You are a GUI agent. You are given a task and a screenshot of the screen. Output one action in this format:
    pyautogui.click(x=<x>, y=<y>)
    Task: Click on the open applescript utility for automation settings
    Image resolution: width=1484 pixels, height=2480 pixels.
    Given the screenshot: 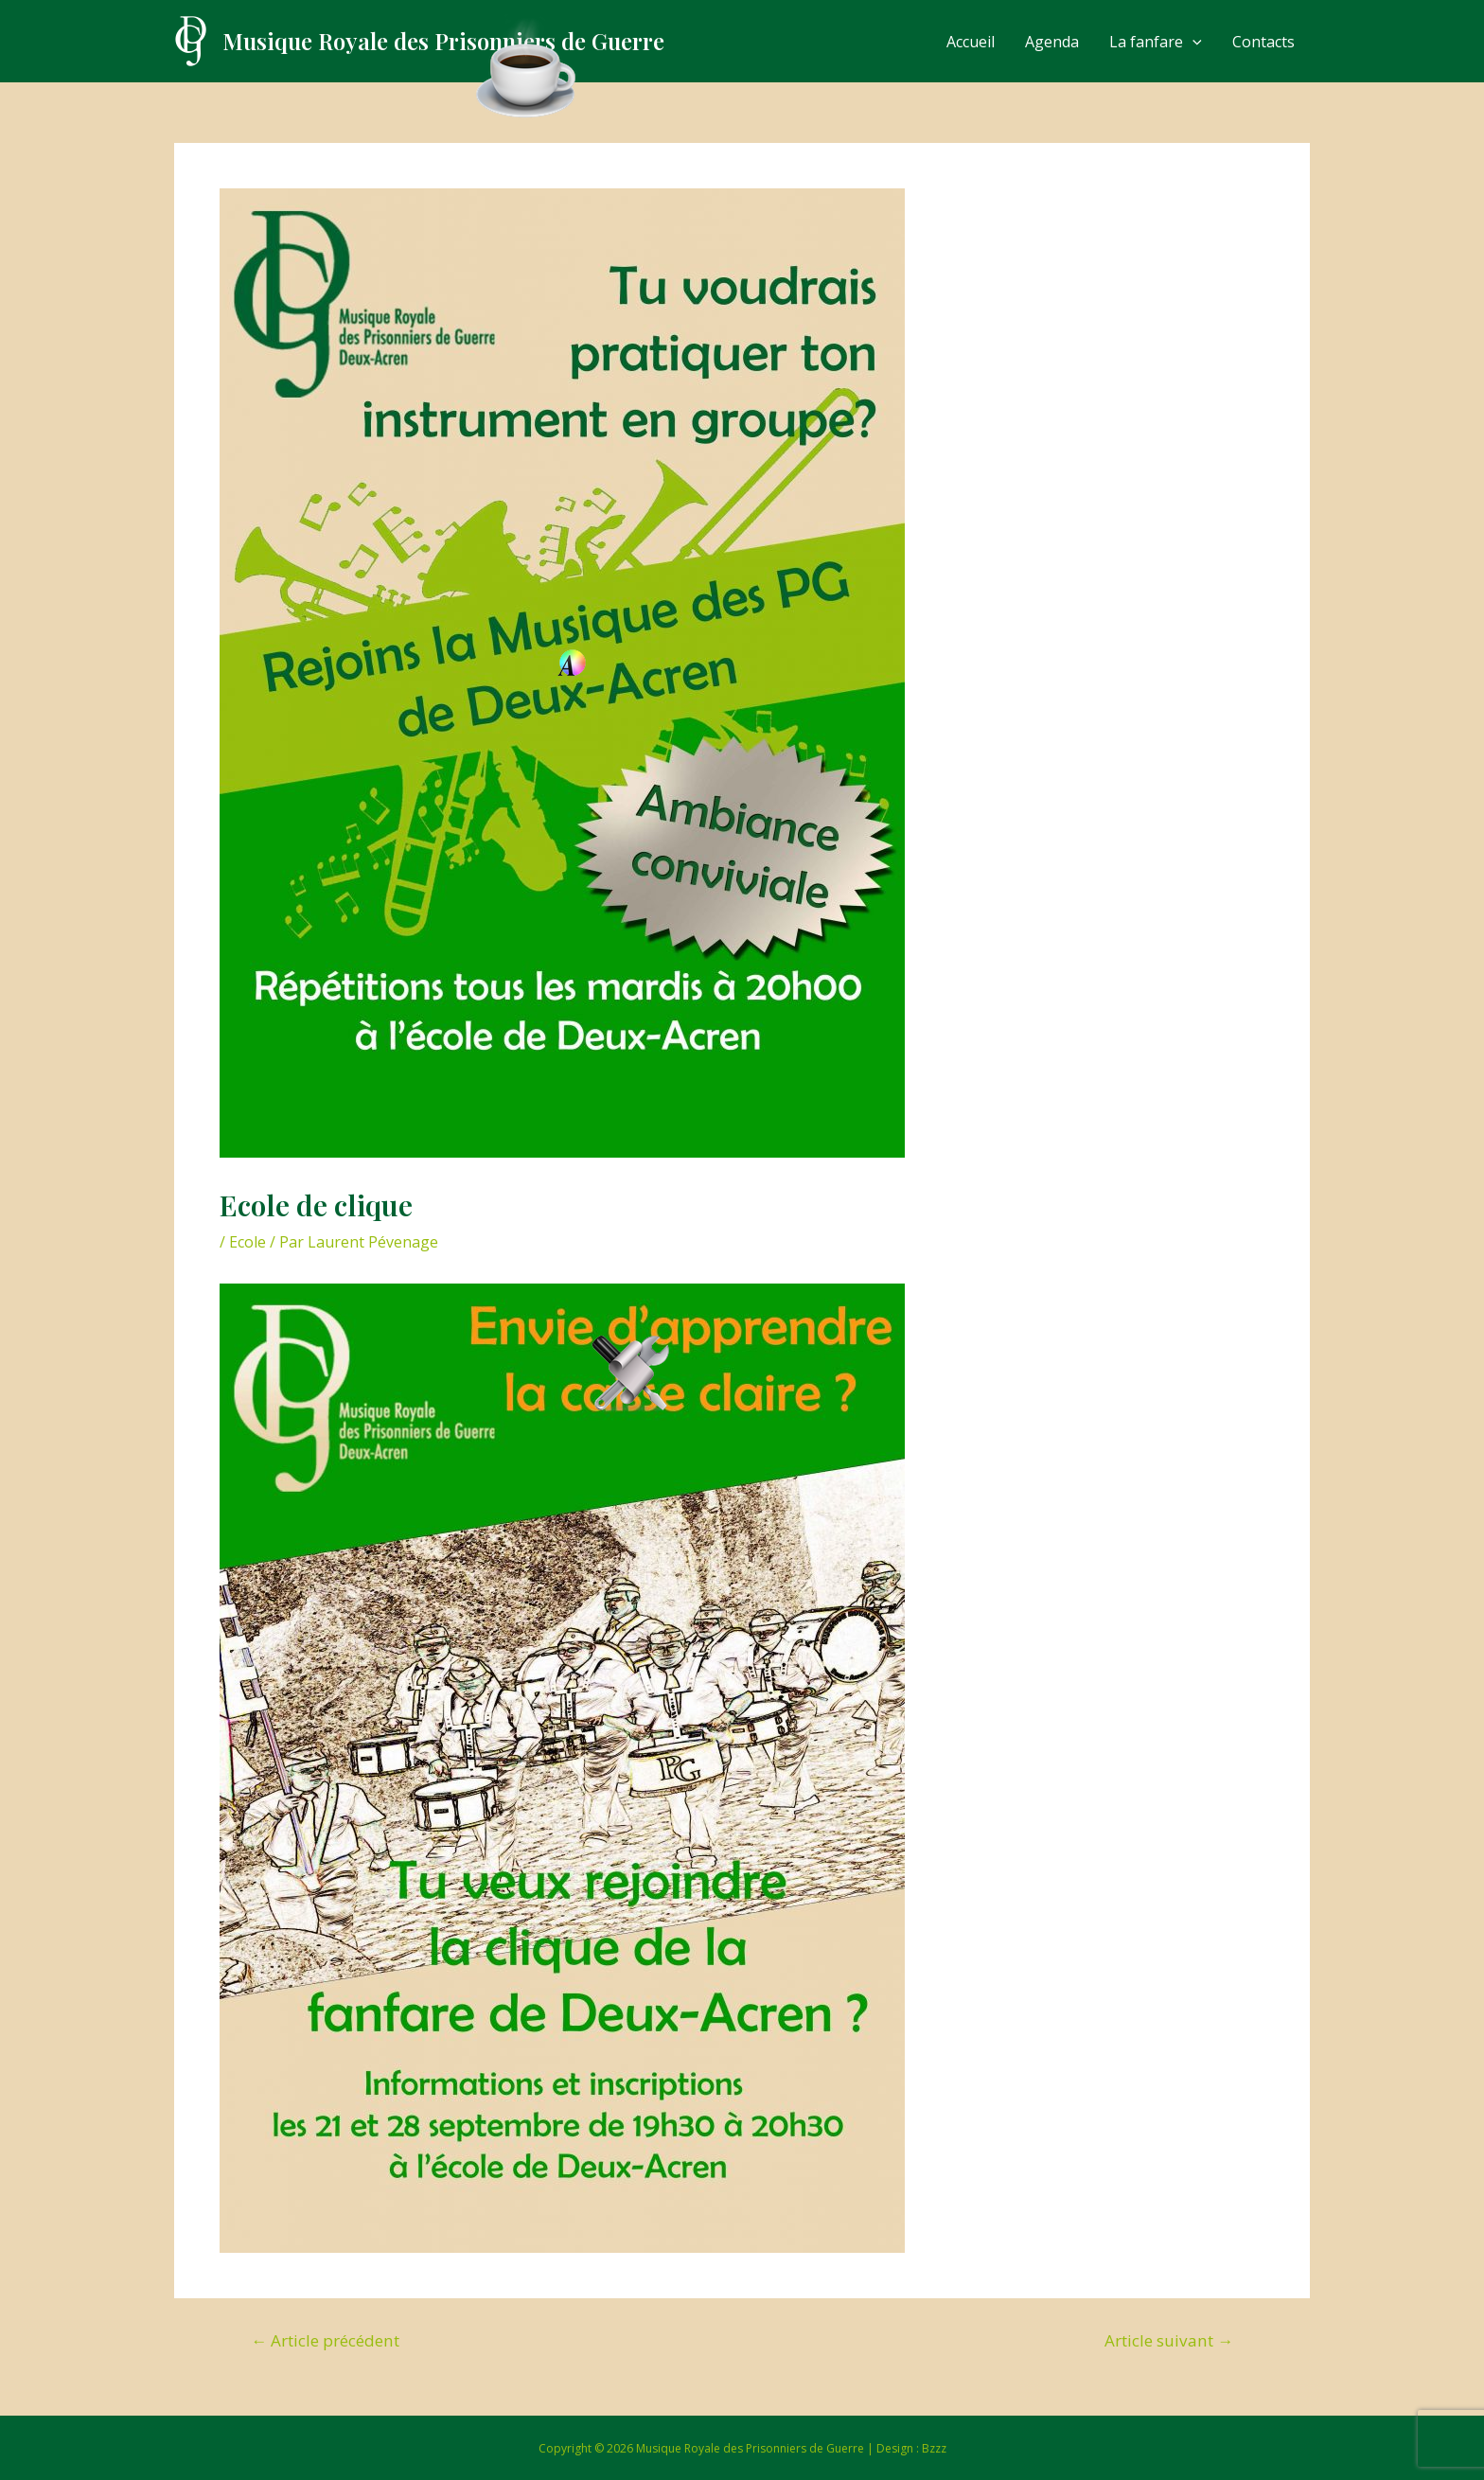 What is the action you would take?
    pyautogui.click(x=630, y=1373)
    